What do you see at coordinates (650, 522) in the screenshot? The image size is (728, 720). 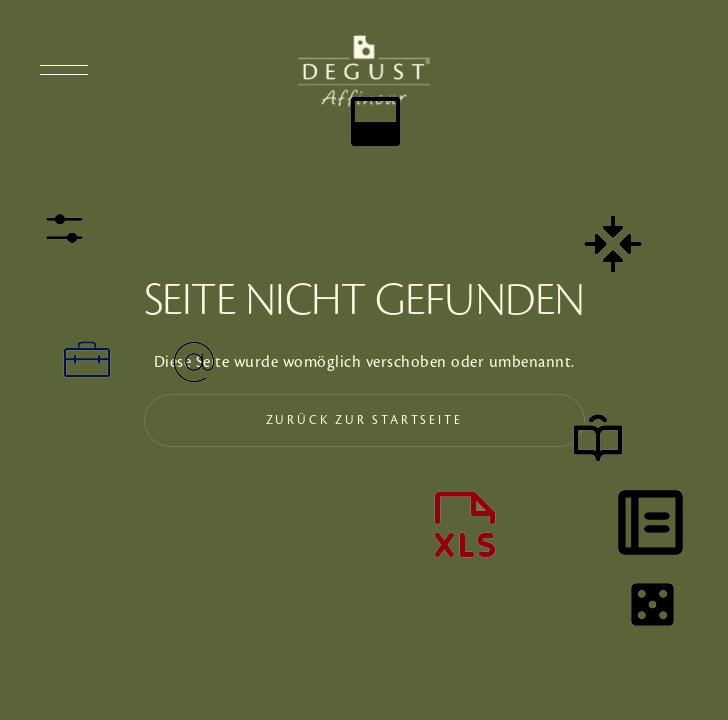 I see `open notes or notebook` at bounding box center [650, 522].